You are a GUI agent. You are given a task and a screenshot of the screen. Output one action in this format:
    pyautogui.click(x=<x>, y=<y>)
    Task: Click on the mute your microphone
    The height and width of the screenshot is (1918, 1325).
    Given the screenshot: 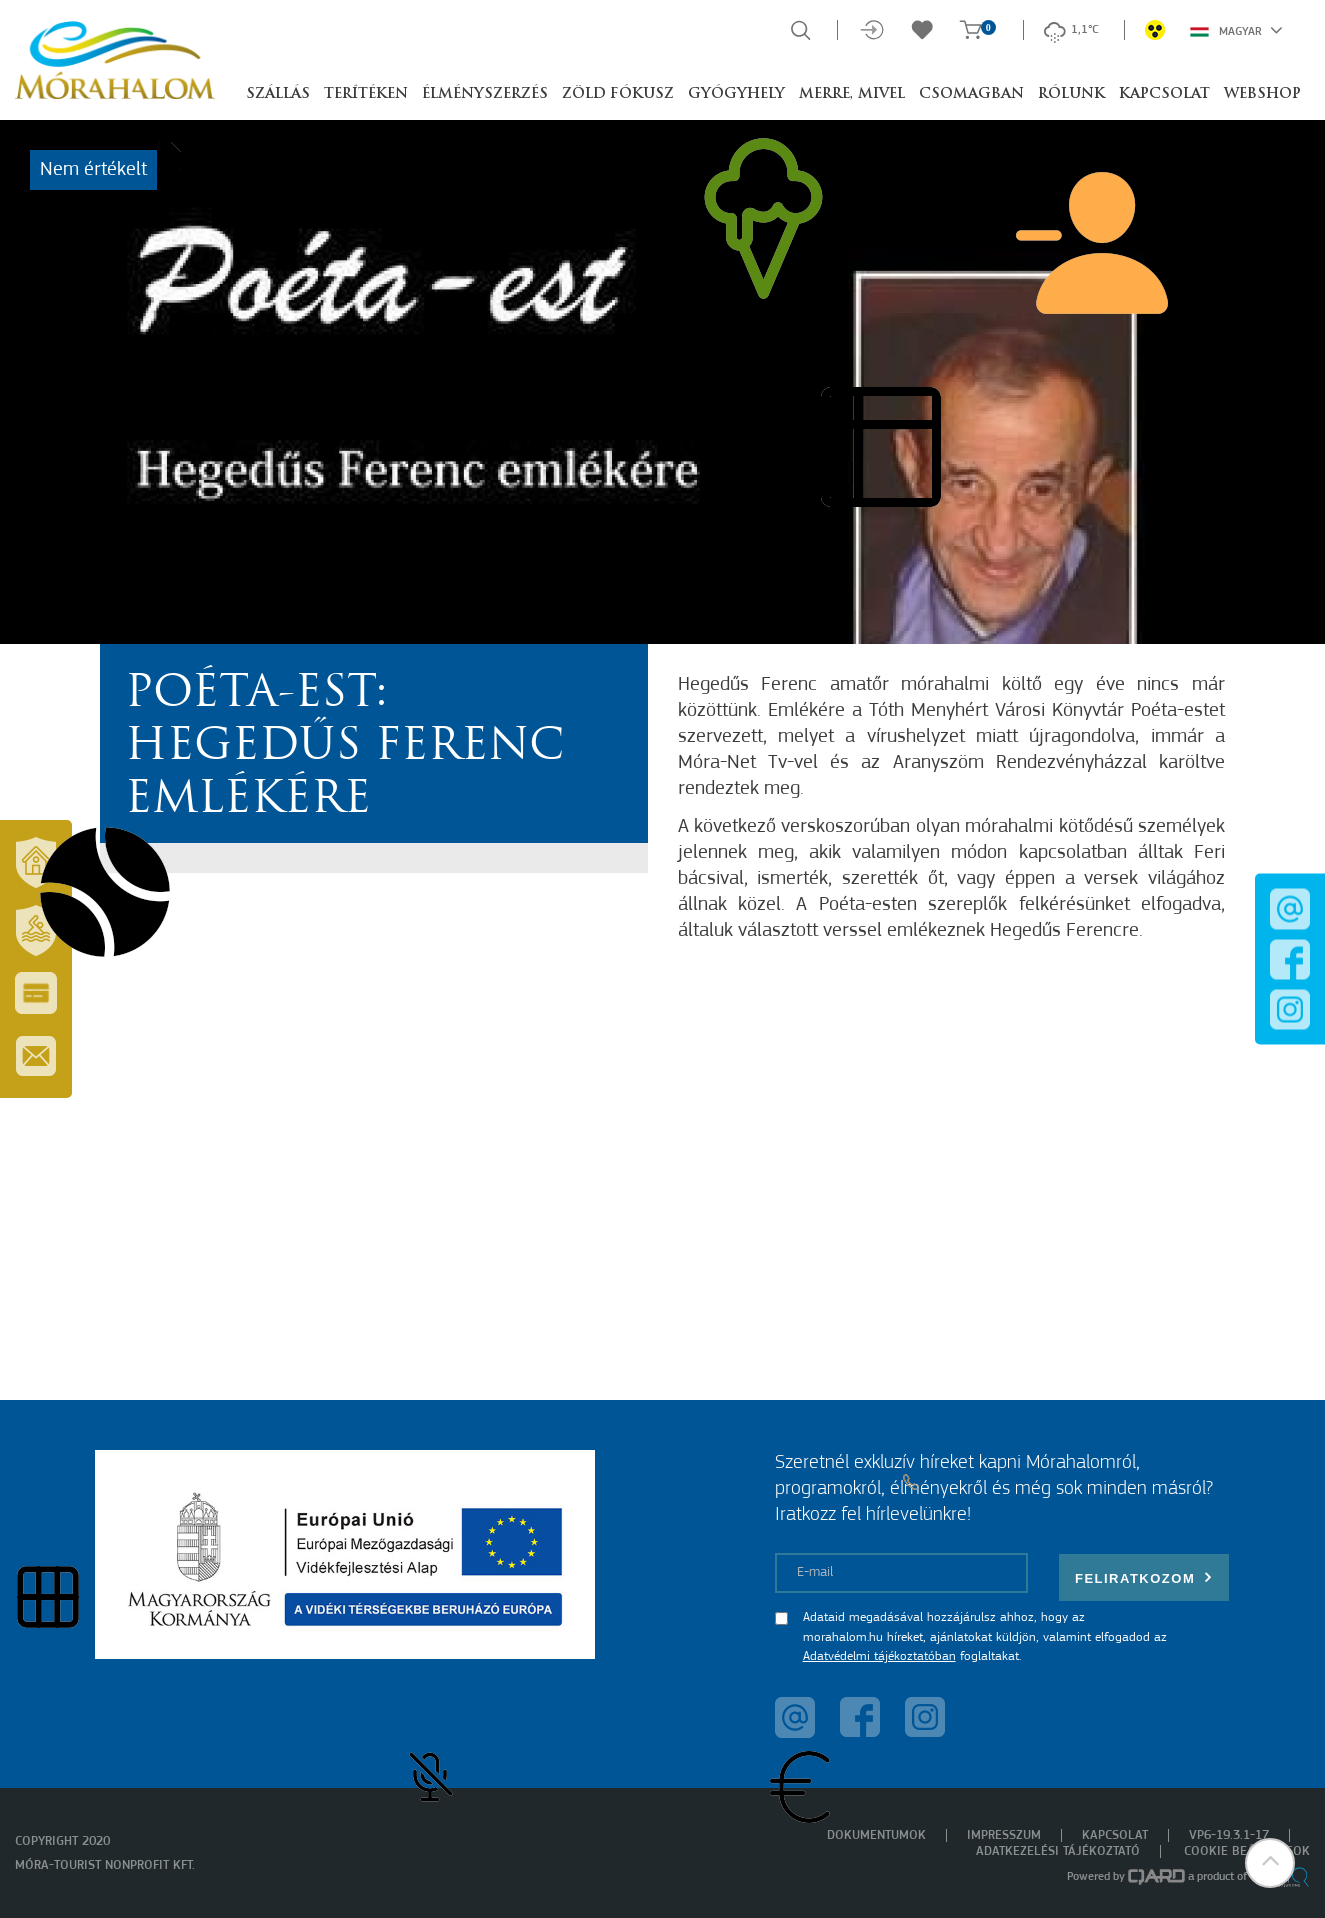 What is the action you would take?
    pyautogui.click(x=430, y=1777)
    